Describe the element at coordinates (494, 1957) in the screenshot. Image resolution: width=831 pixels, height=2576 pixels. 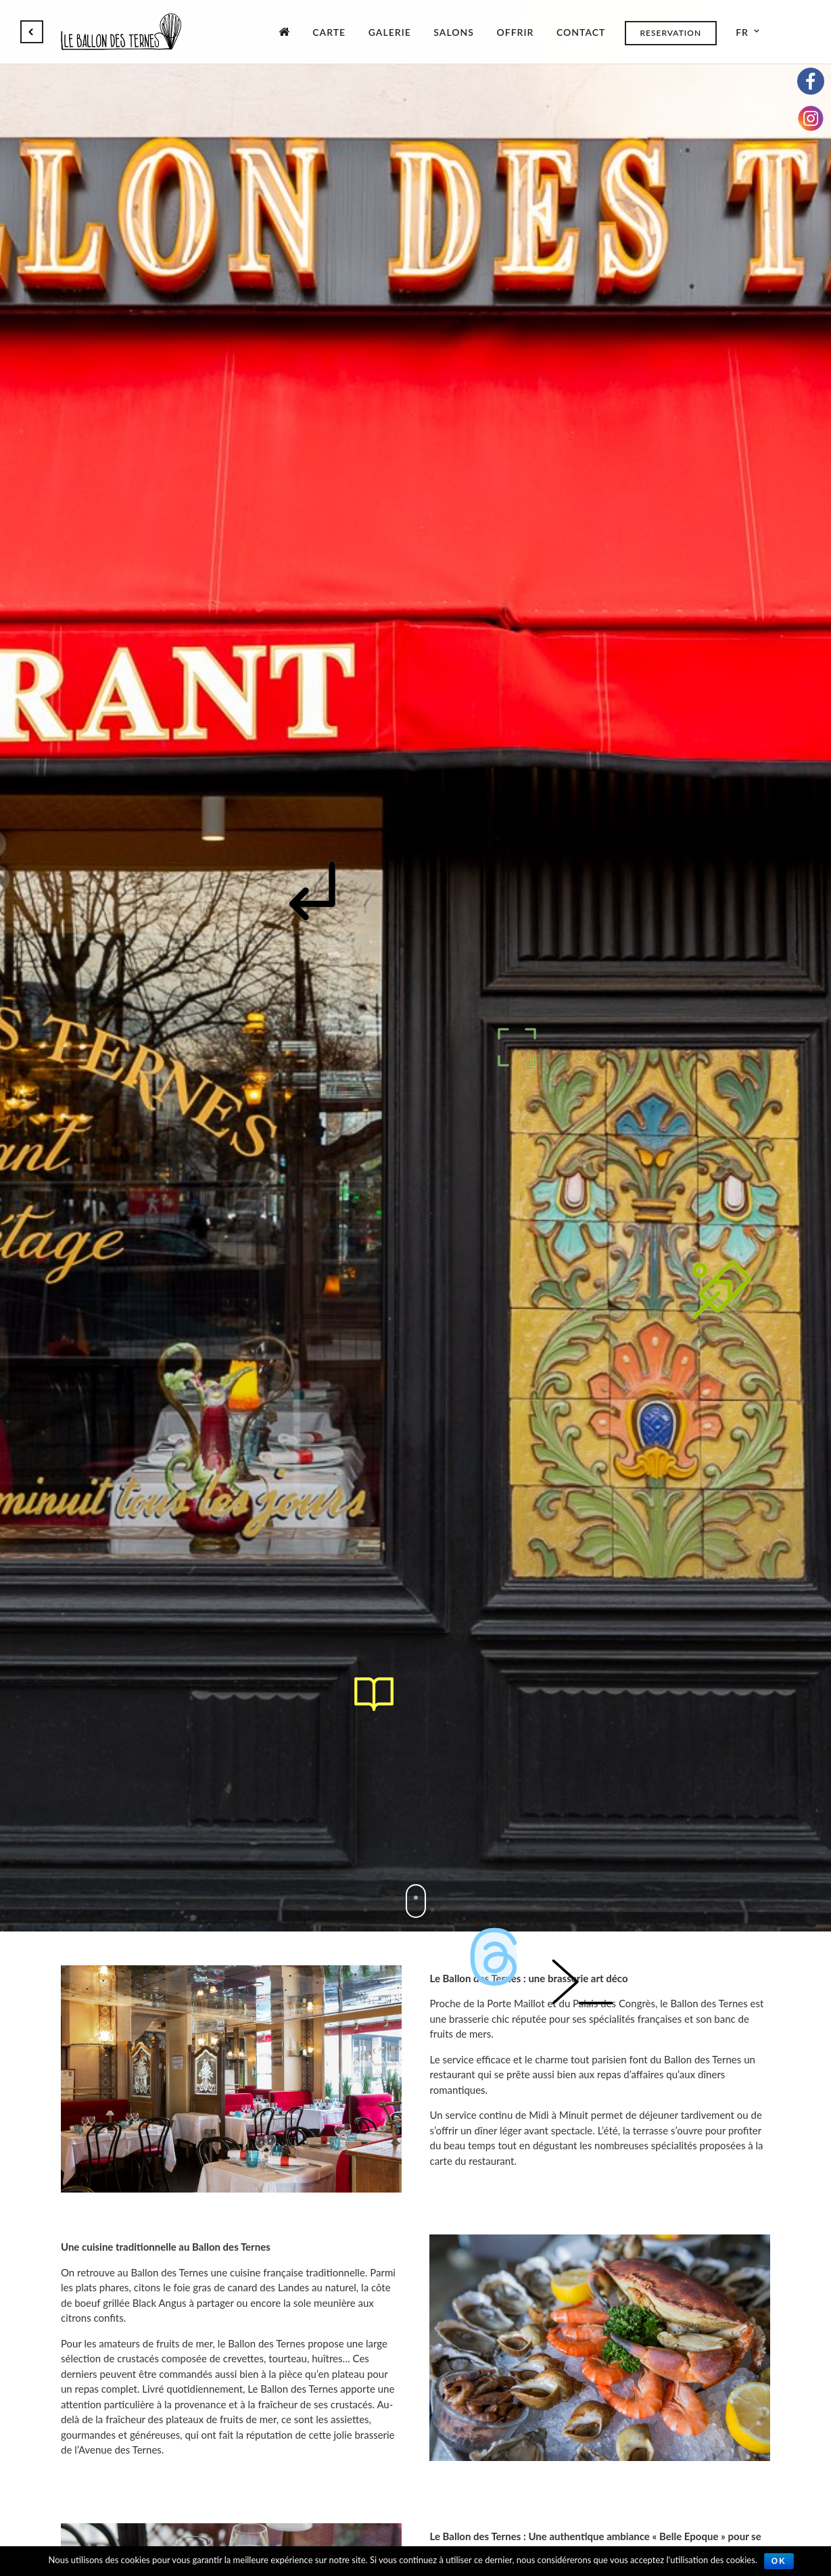
I see `open the Threads app` at that location.